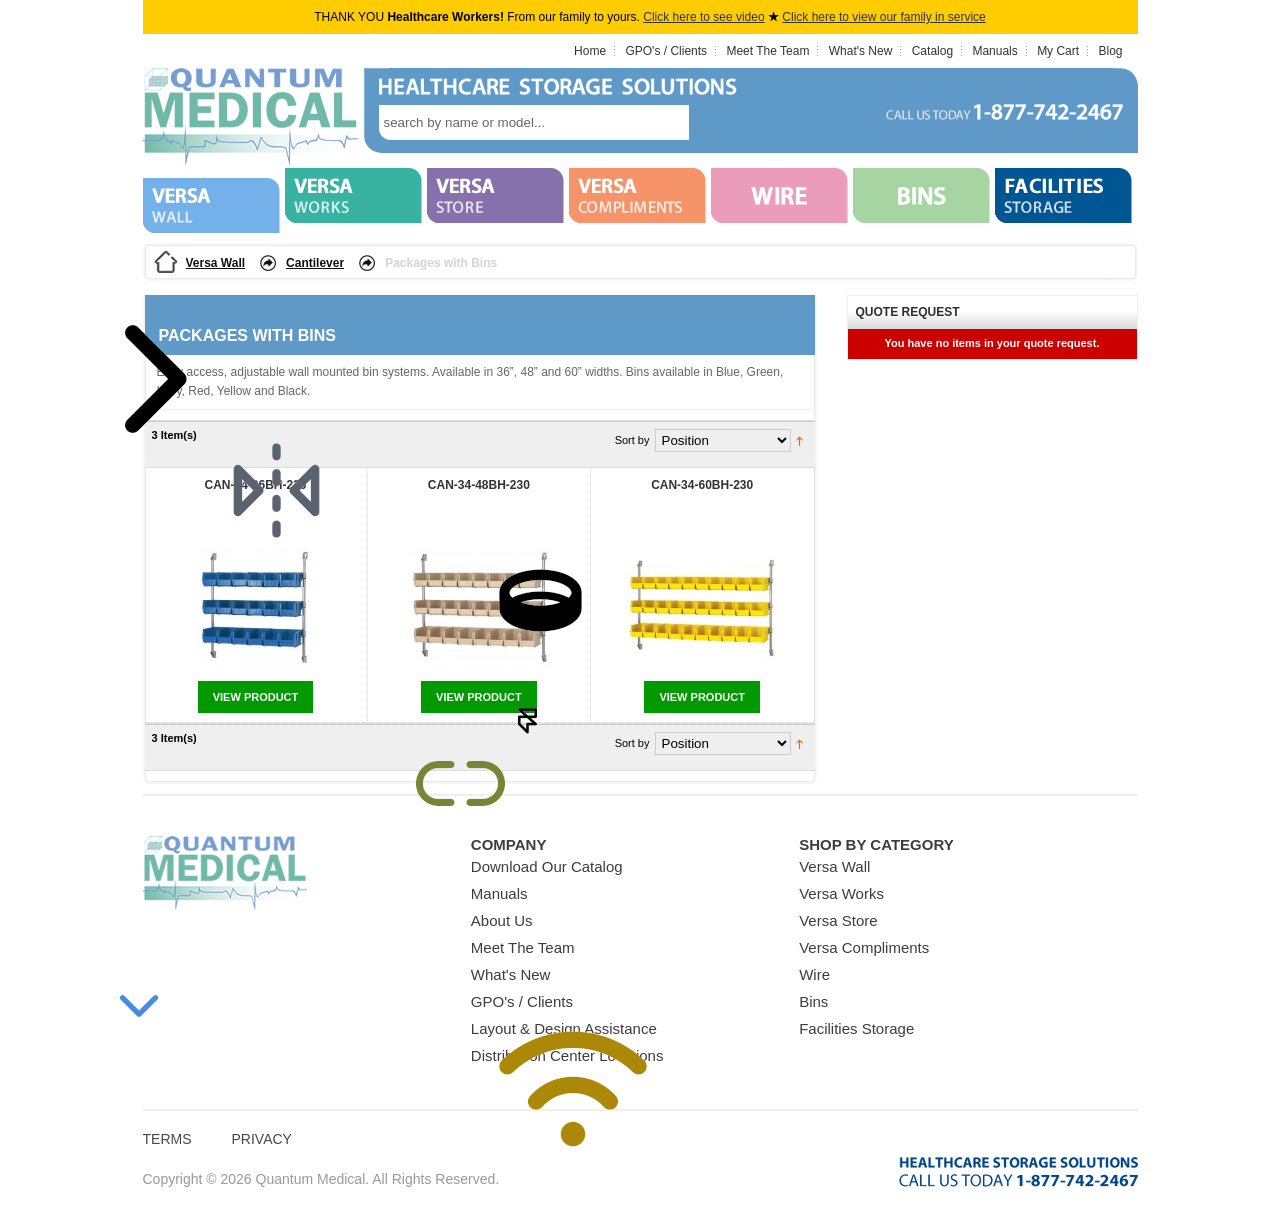 The height and width of the screenshot is (1207, 1280). Describe the element at coordinates (148, 379) in the screenshot. I see `navigate to the next item or screen` at that location.